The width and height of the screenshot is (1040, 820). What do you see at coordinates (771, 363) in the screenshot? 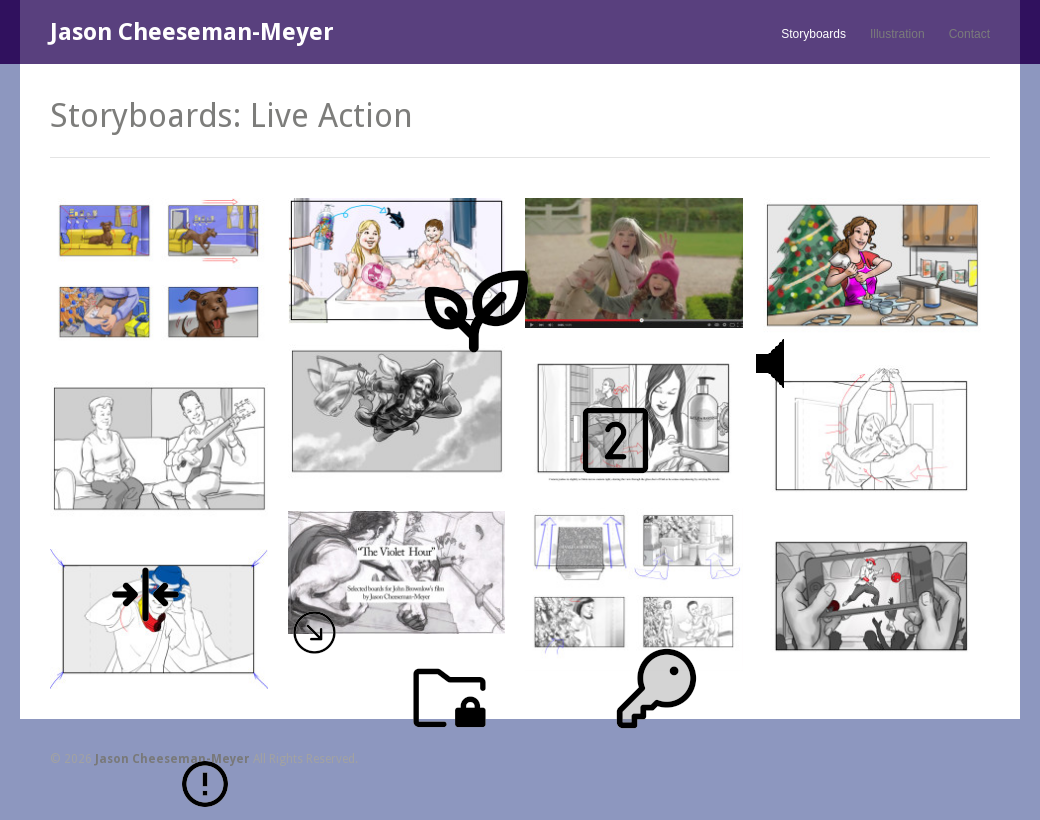
I see `mute audio or turn off sound` at bounding box center [771, 363].